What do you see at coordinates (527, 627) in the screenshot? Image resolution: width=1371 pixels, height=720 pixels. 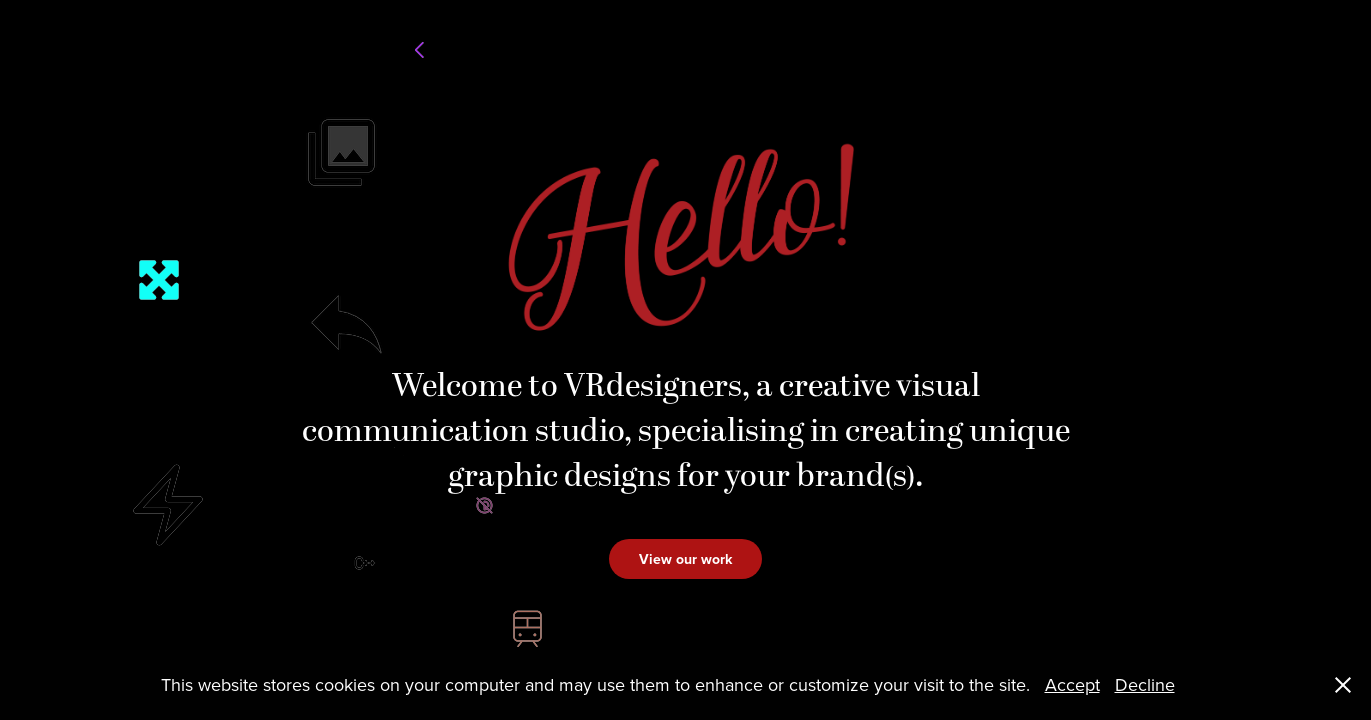 I see `view train schedules or transit options` at bounding box center [527, 627].